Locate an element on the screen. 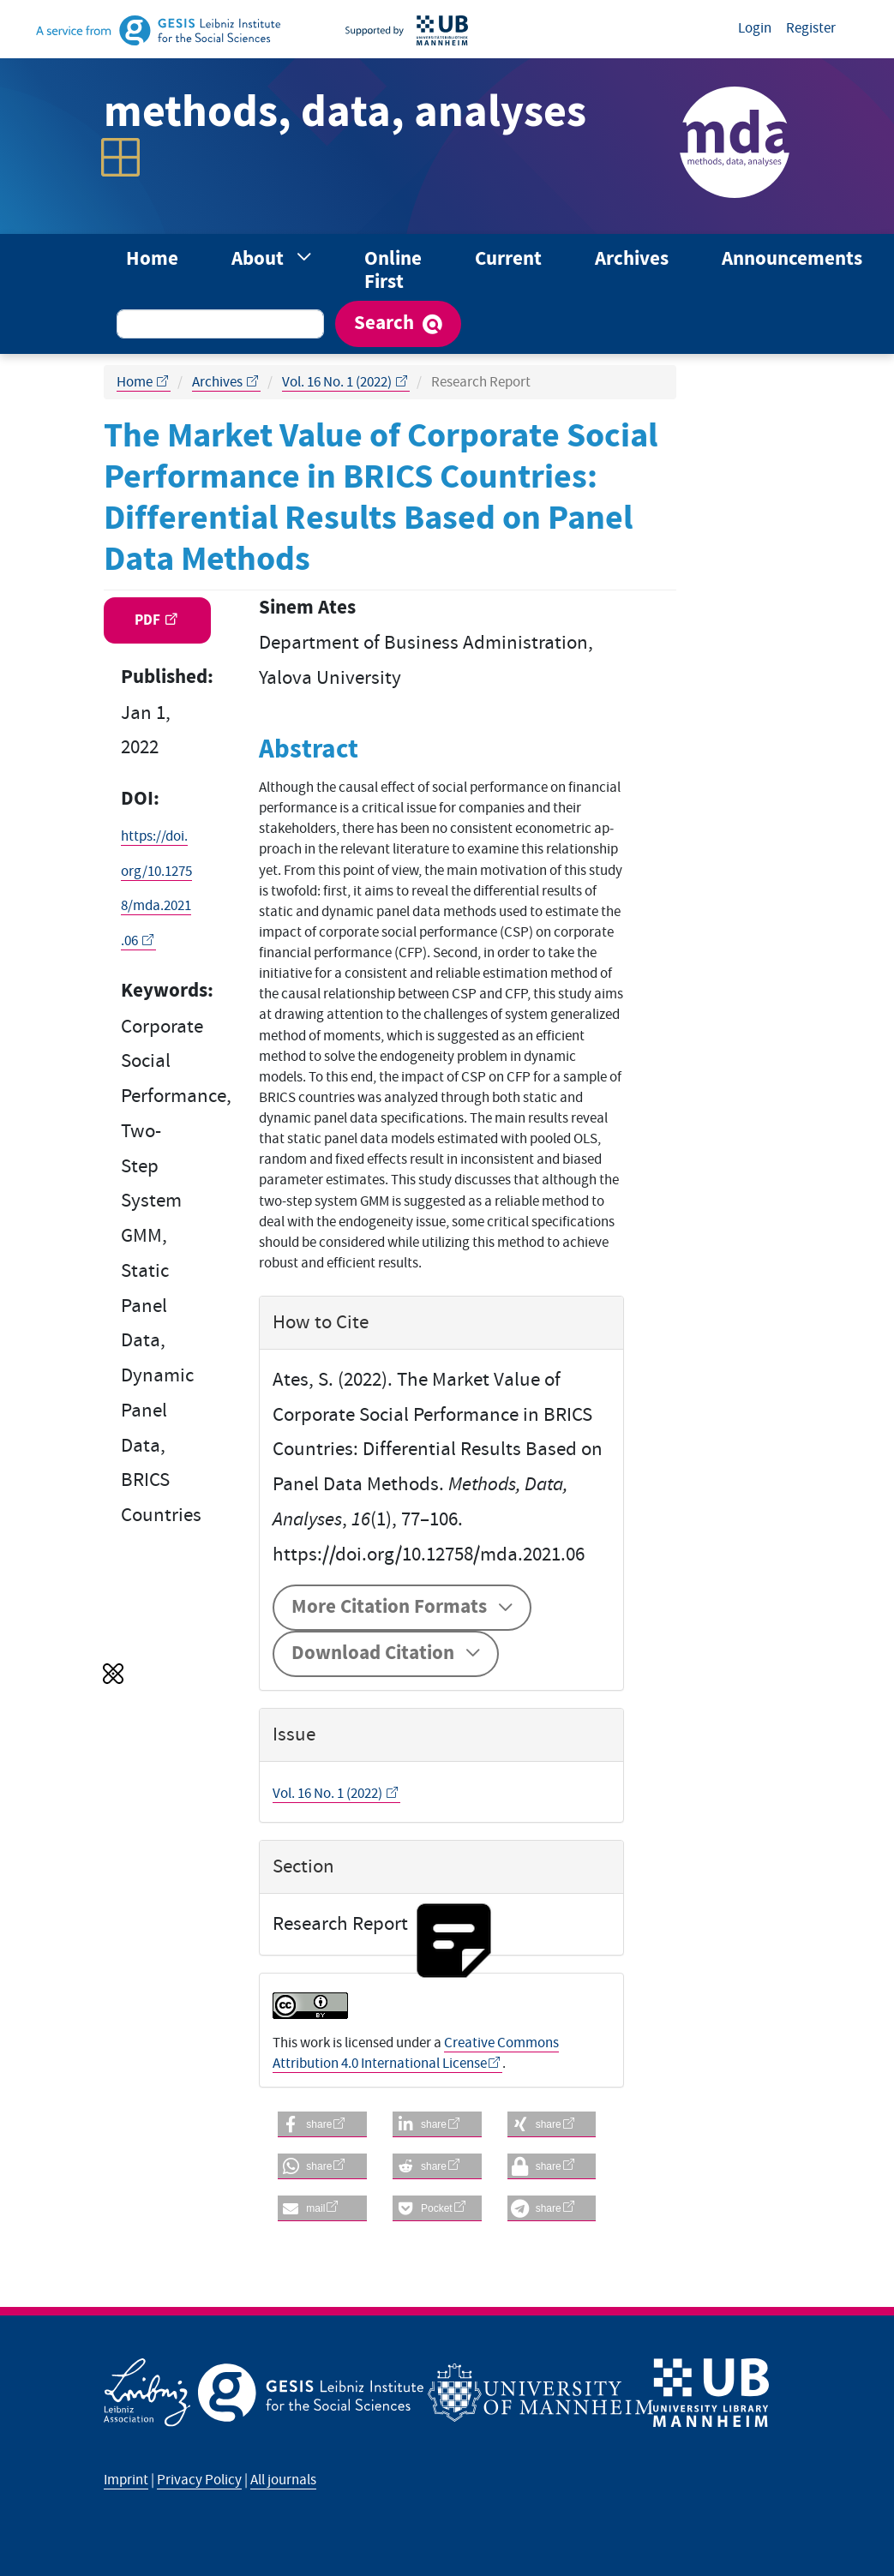 This screenshot has width=894, height=2576. view items in grid layout is located at coordinates (120, 157).